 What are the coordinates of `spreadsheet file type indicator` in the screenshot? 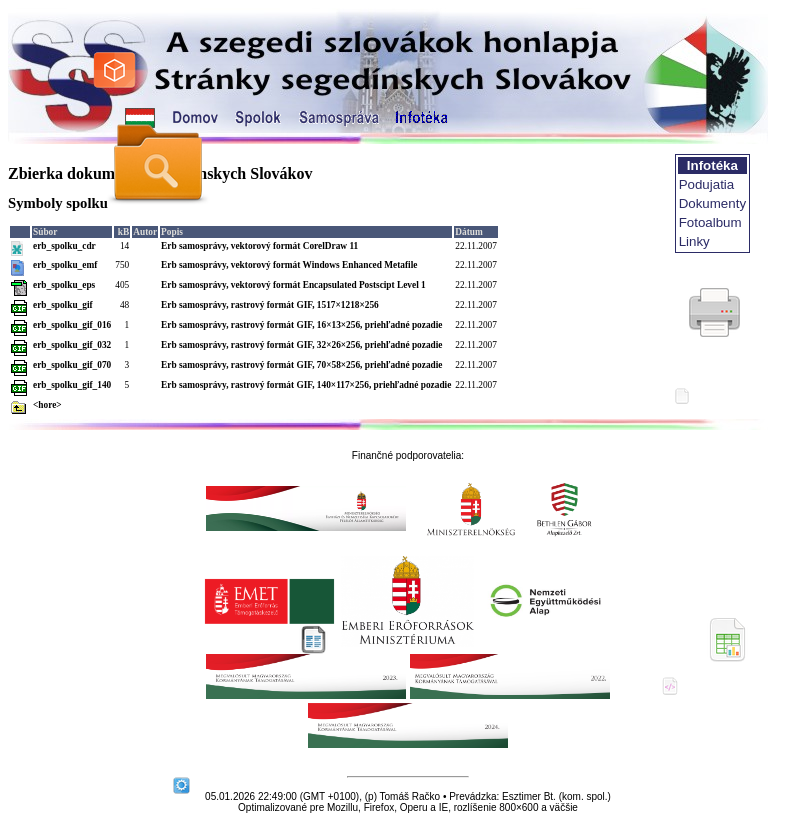 It's located at (727, 639).